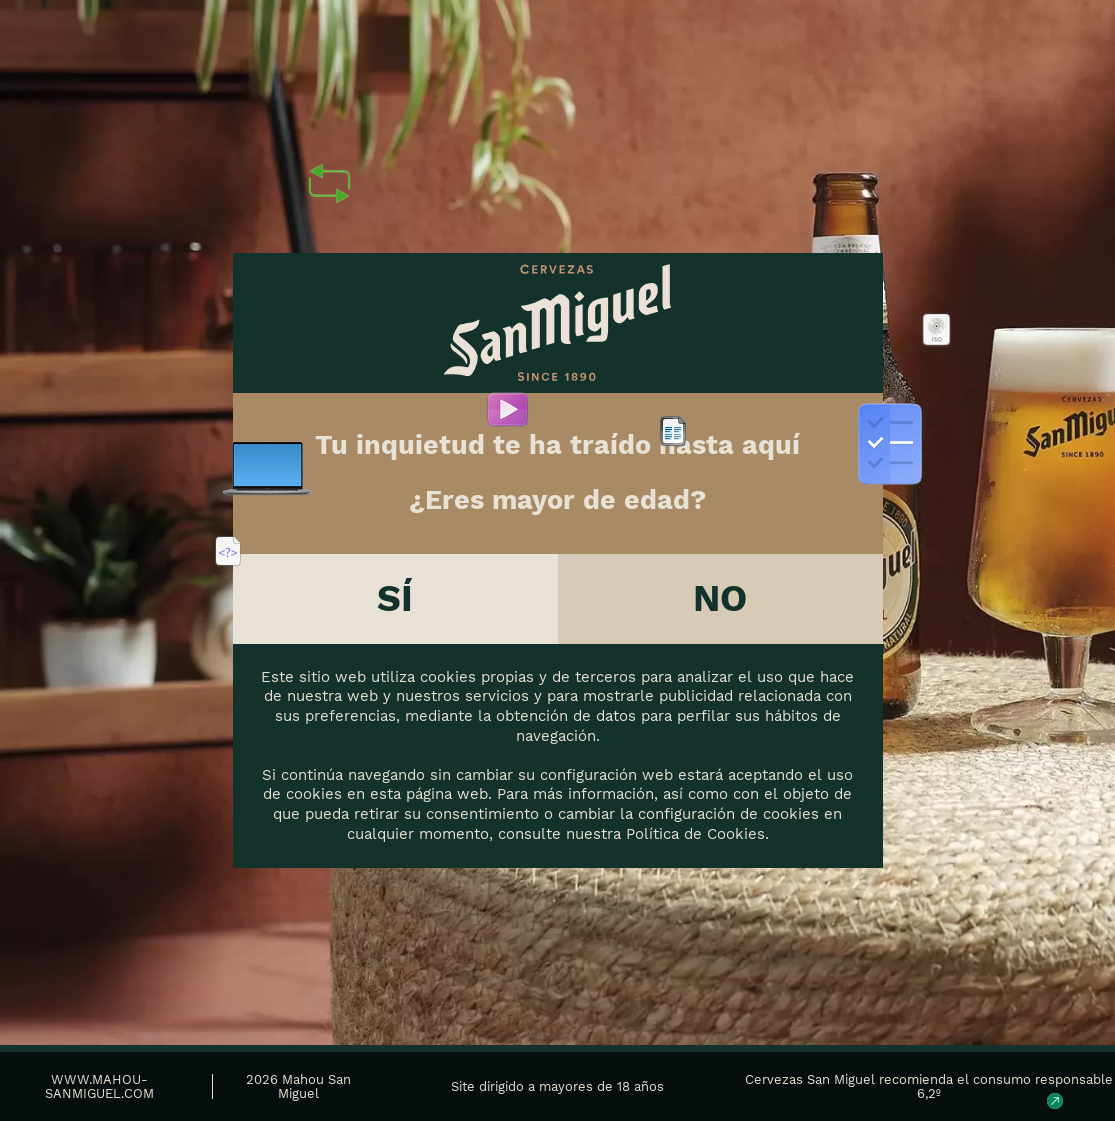  I want to click on open work tasks or to-do list app, so click(890, 444).